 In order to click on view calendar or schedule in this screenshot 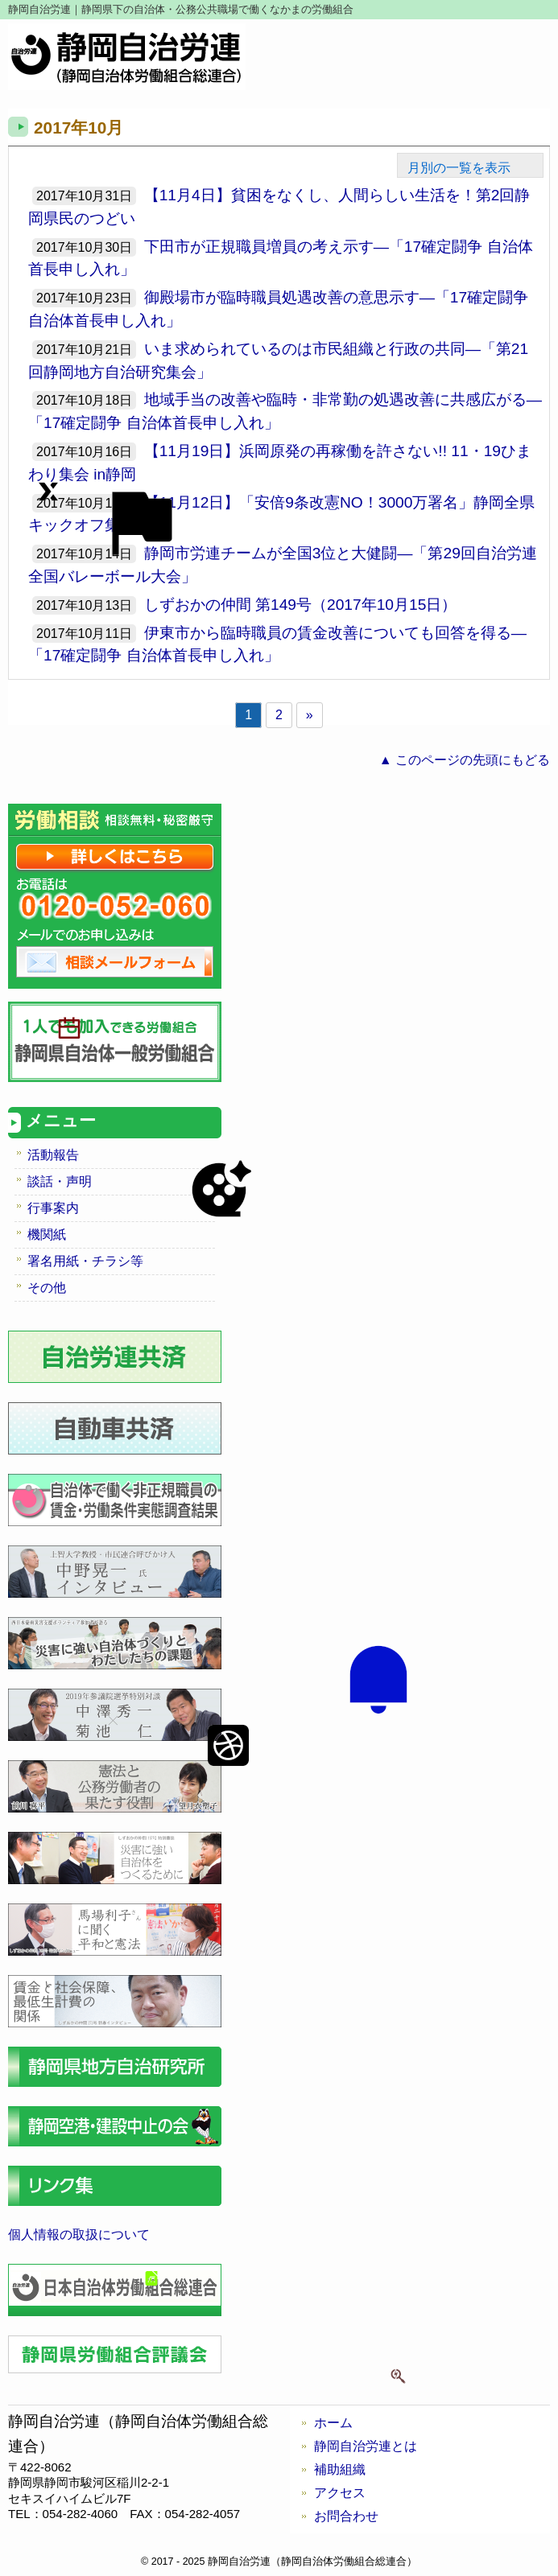, I will do `click(69, 1029)`.